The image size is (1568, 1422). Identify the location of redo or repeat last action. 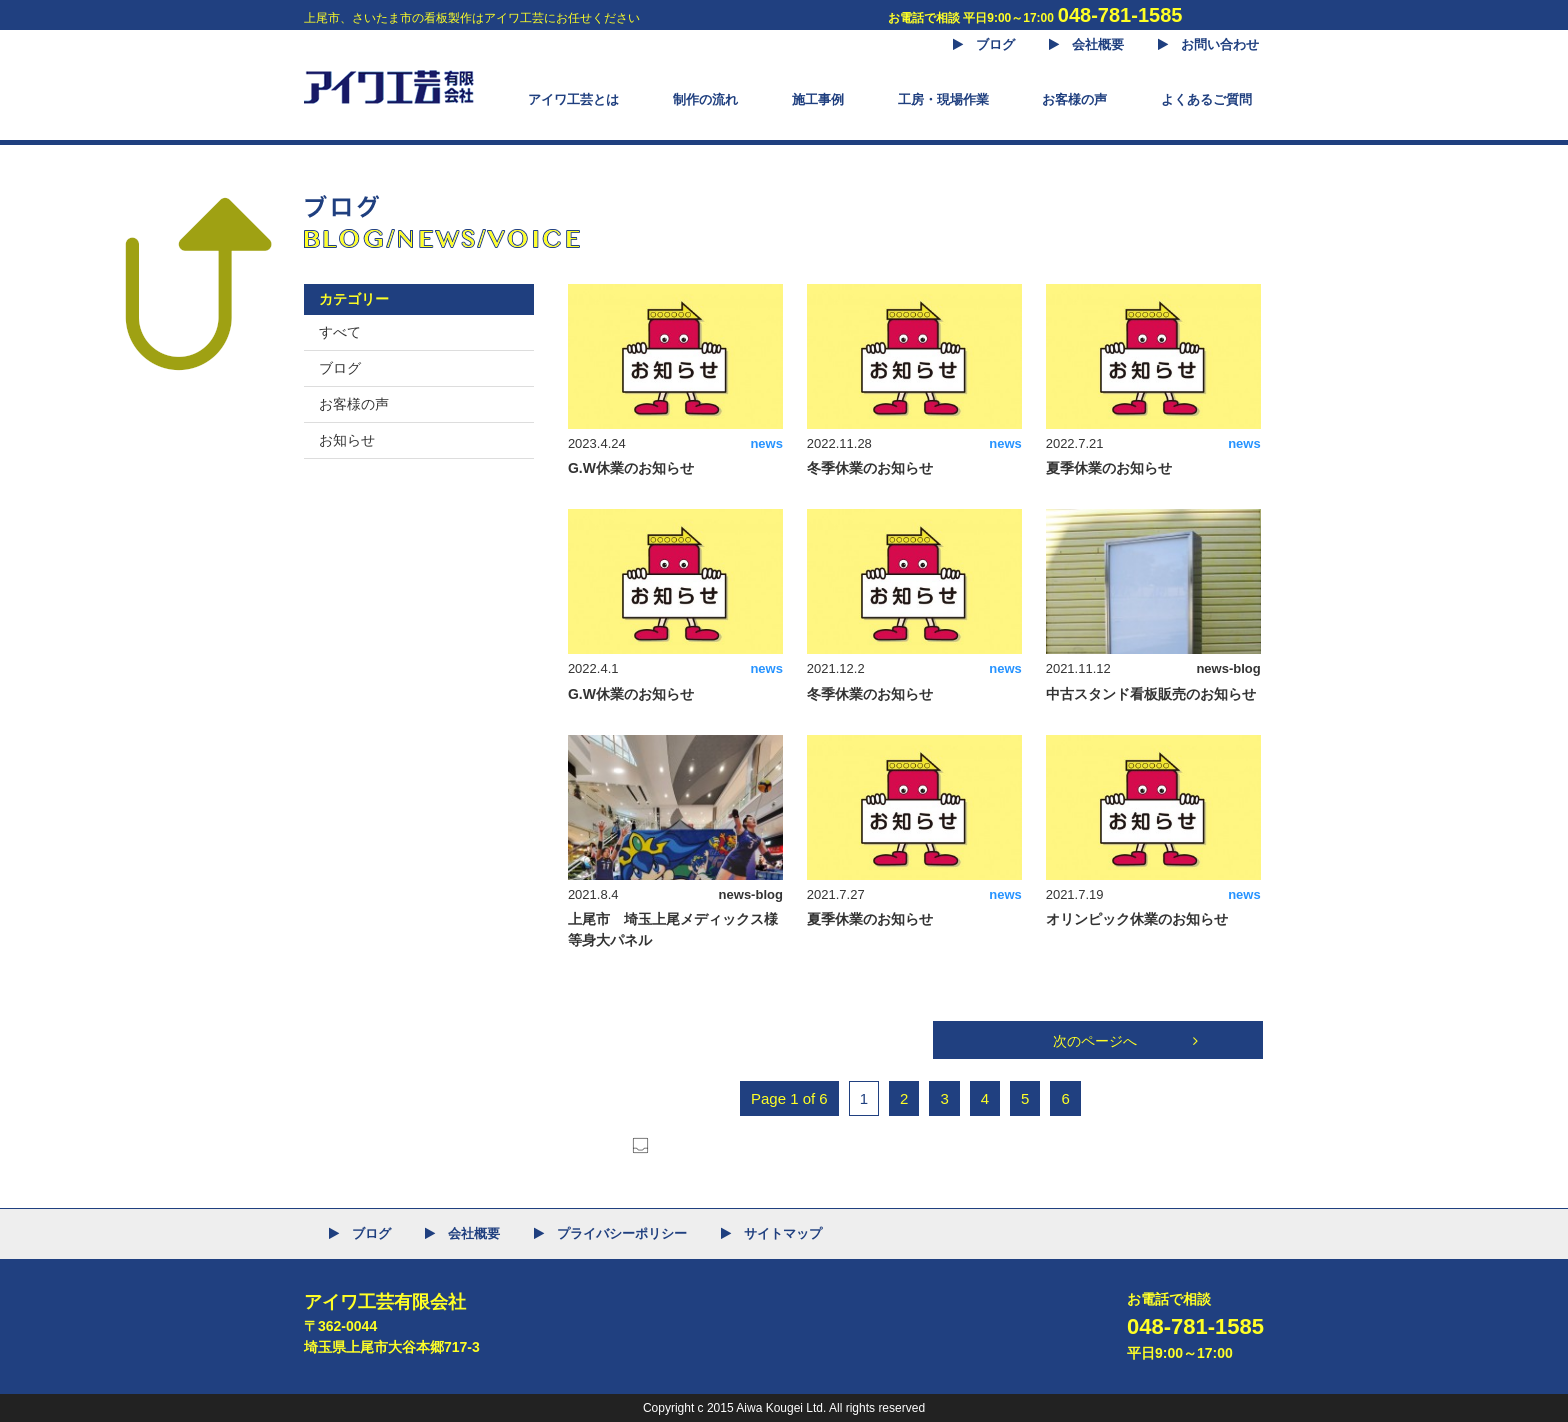
(192, 284).